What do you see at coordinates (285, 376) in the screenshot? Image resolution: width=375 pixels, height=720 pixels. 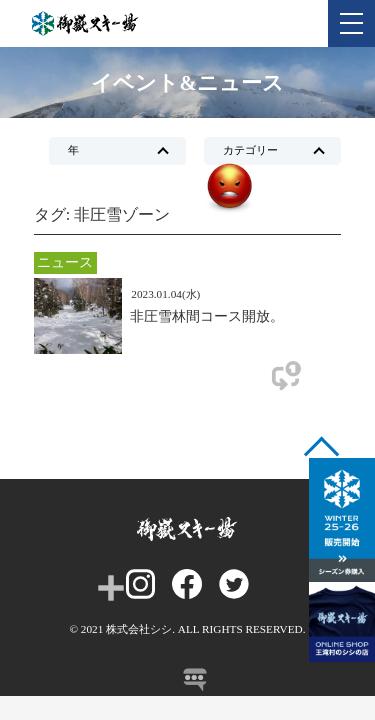 I see `repeat current song in playlist` at bounding box center [285, 376].